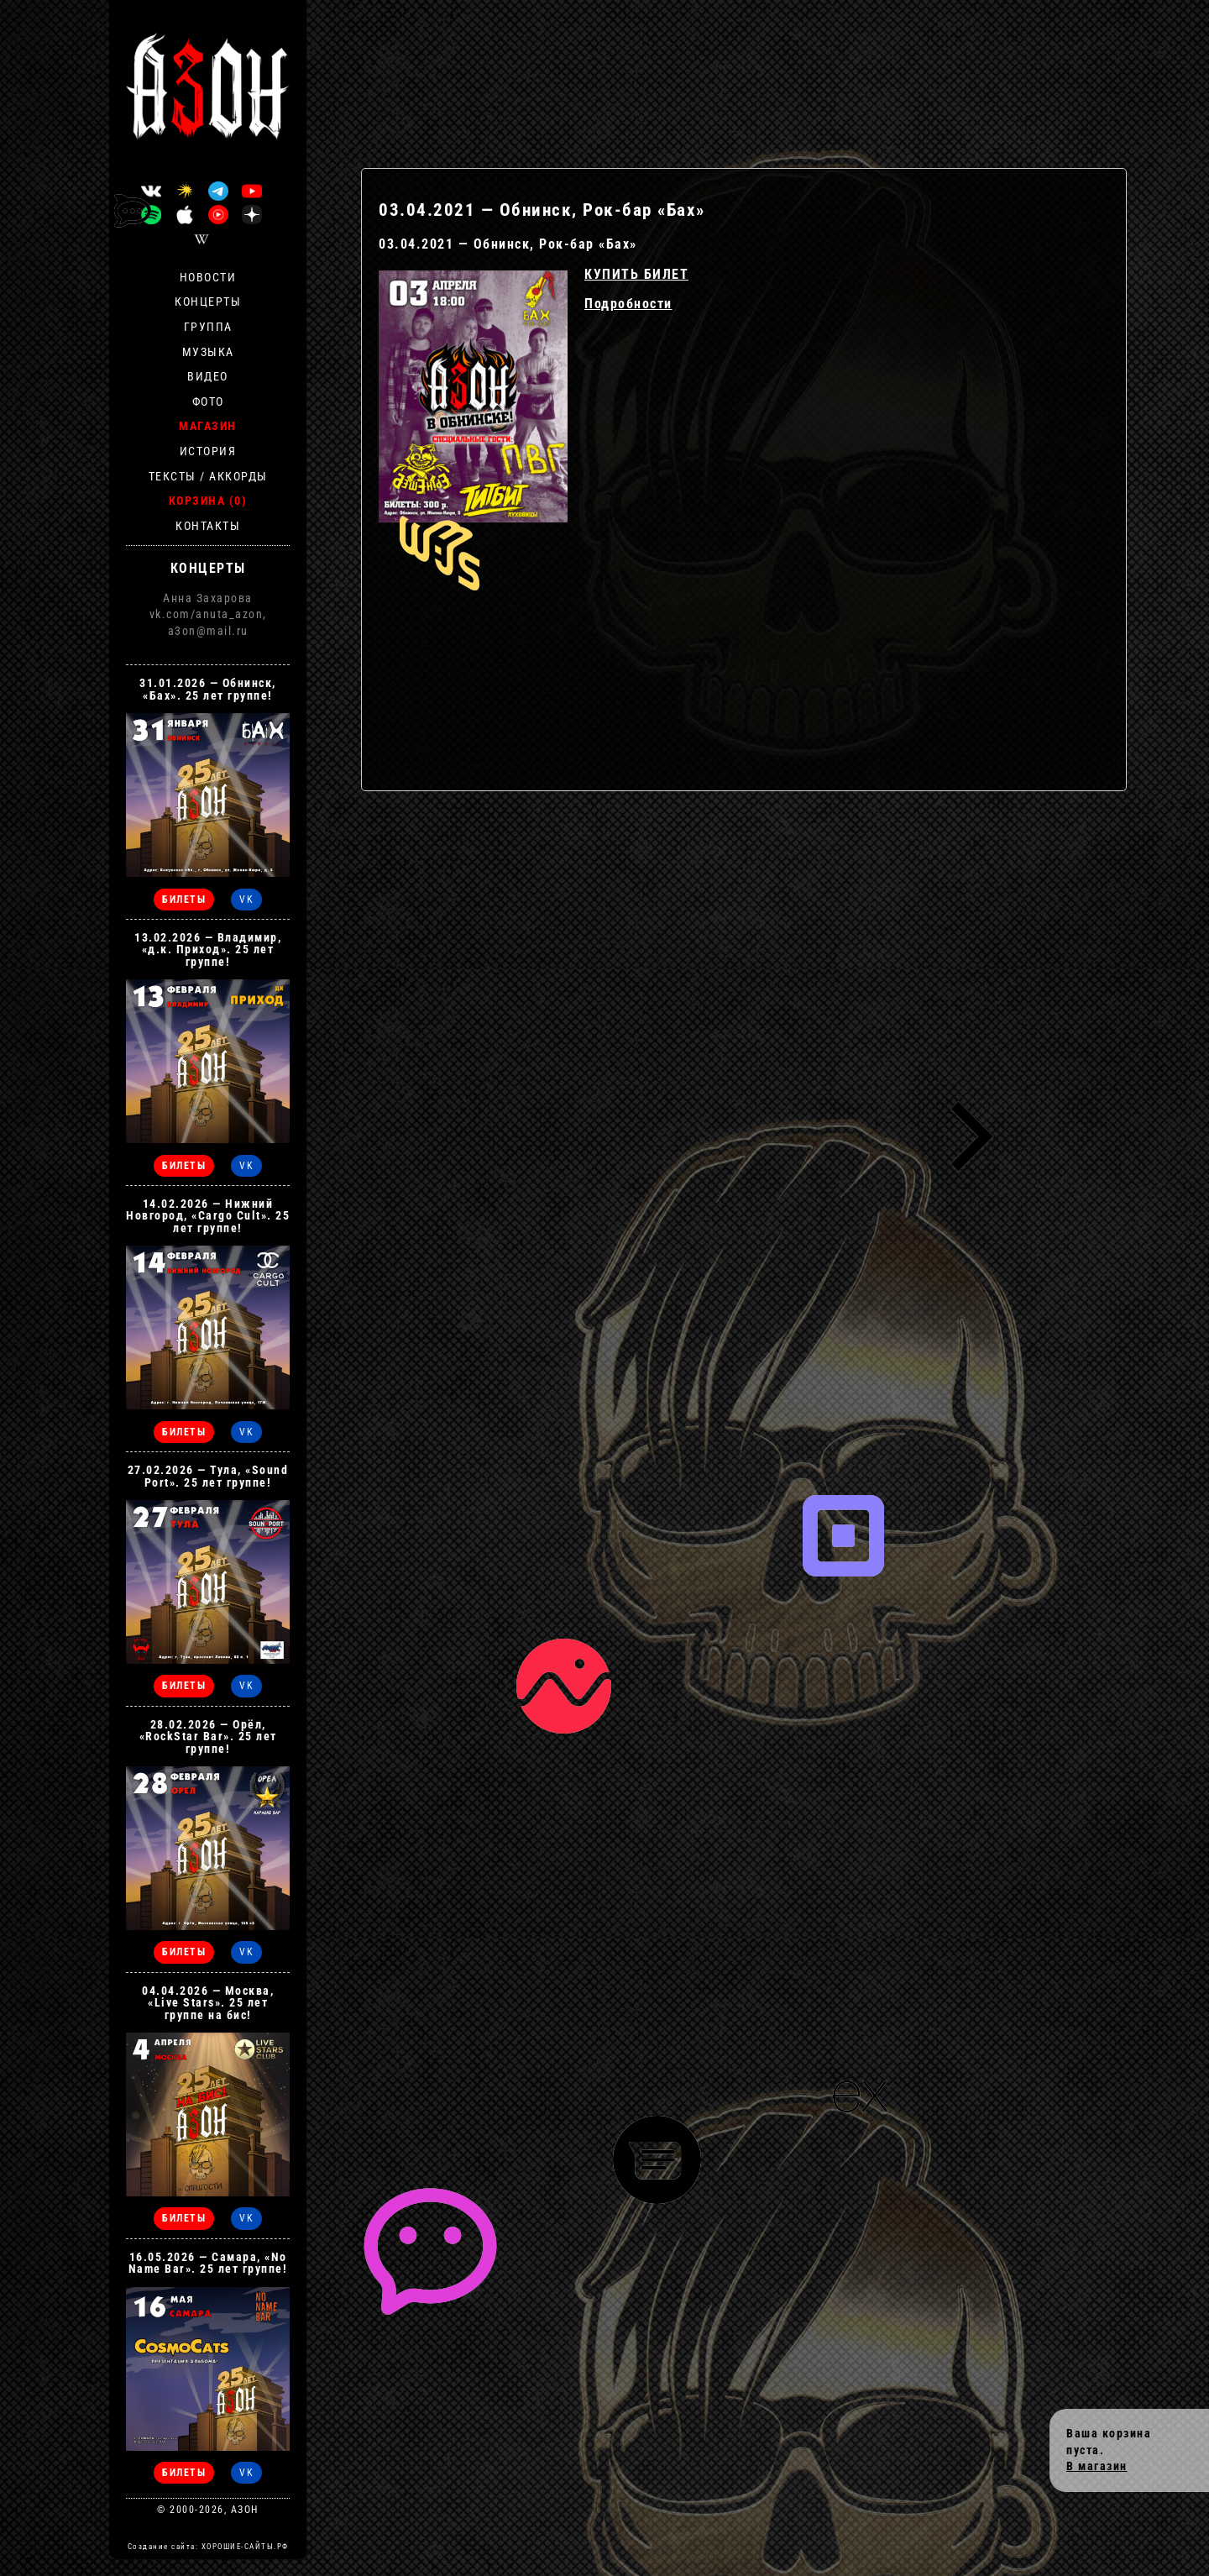 The height and width of the screenshot is (2576, 1209). Describe the element at coordinates (133, 211) in the screenshot. I see `open Rocket.Chat application` at that location.